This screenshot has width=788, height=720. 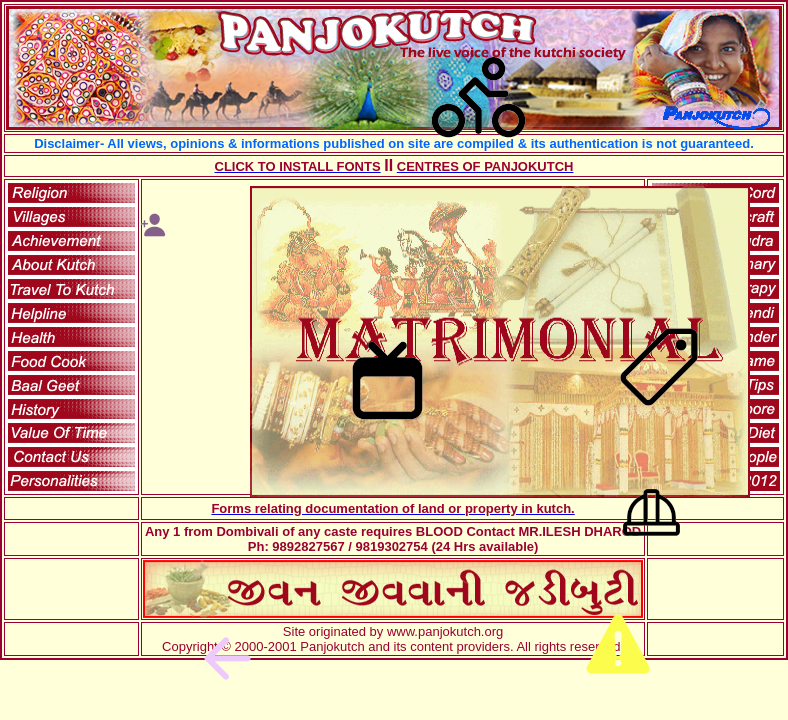 What do you see at coordinates (478, 100) in the screenshot?
I see `access cycling or bike-related features` at bounding box center [478, 100].